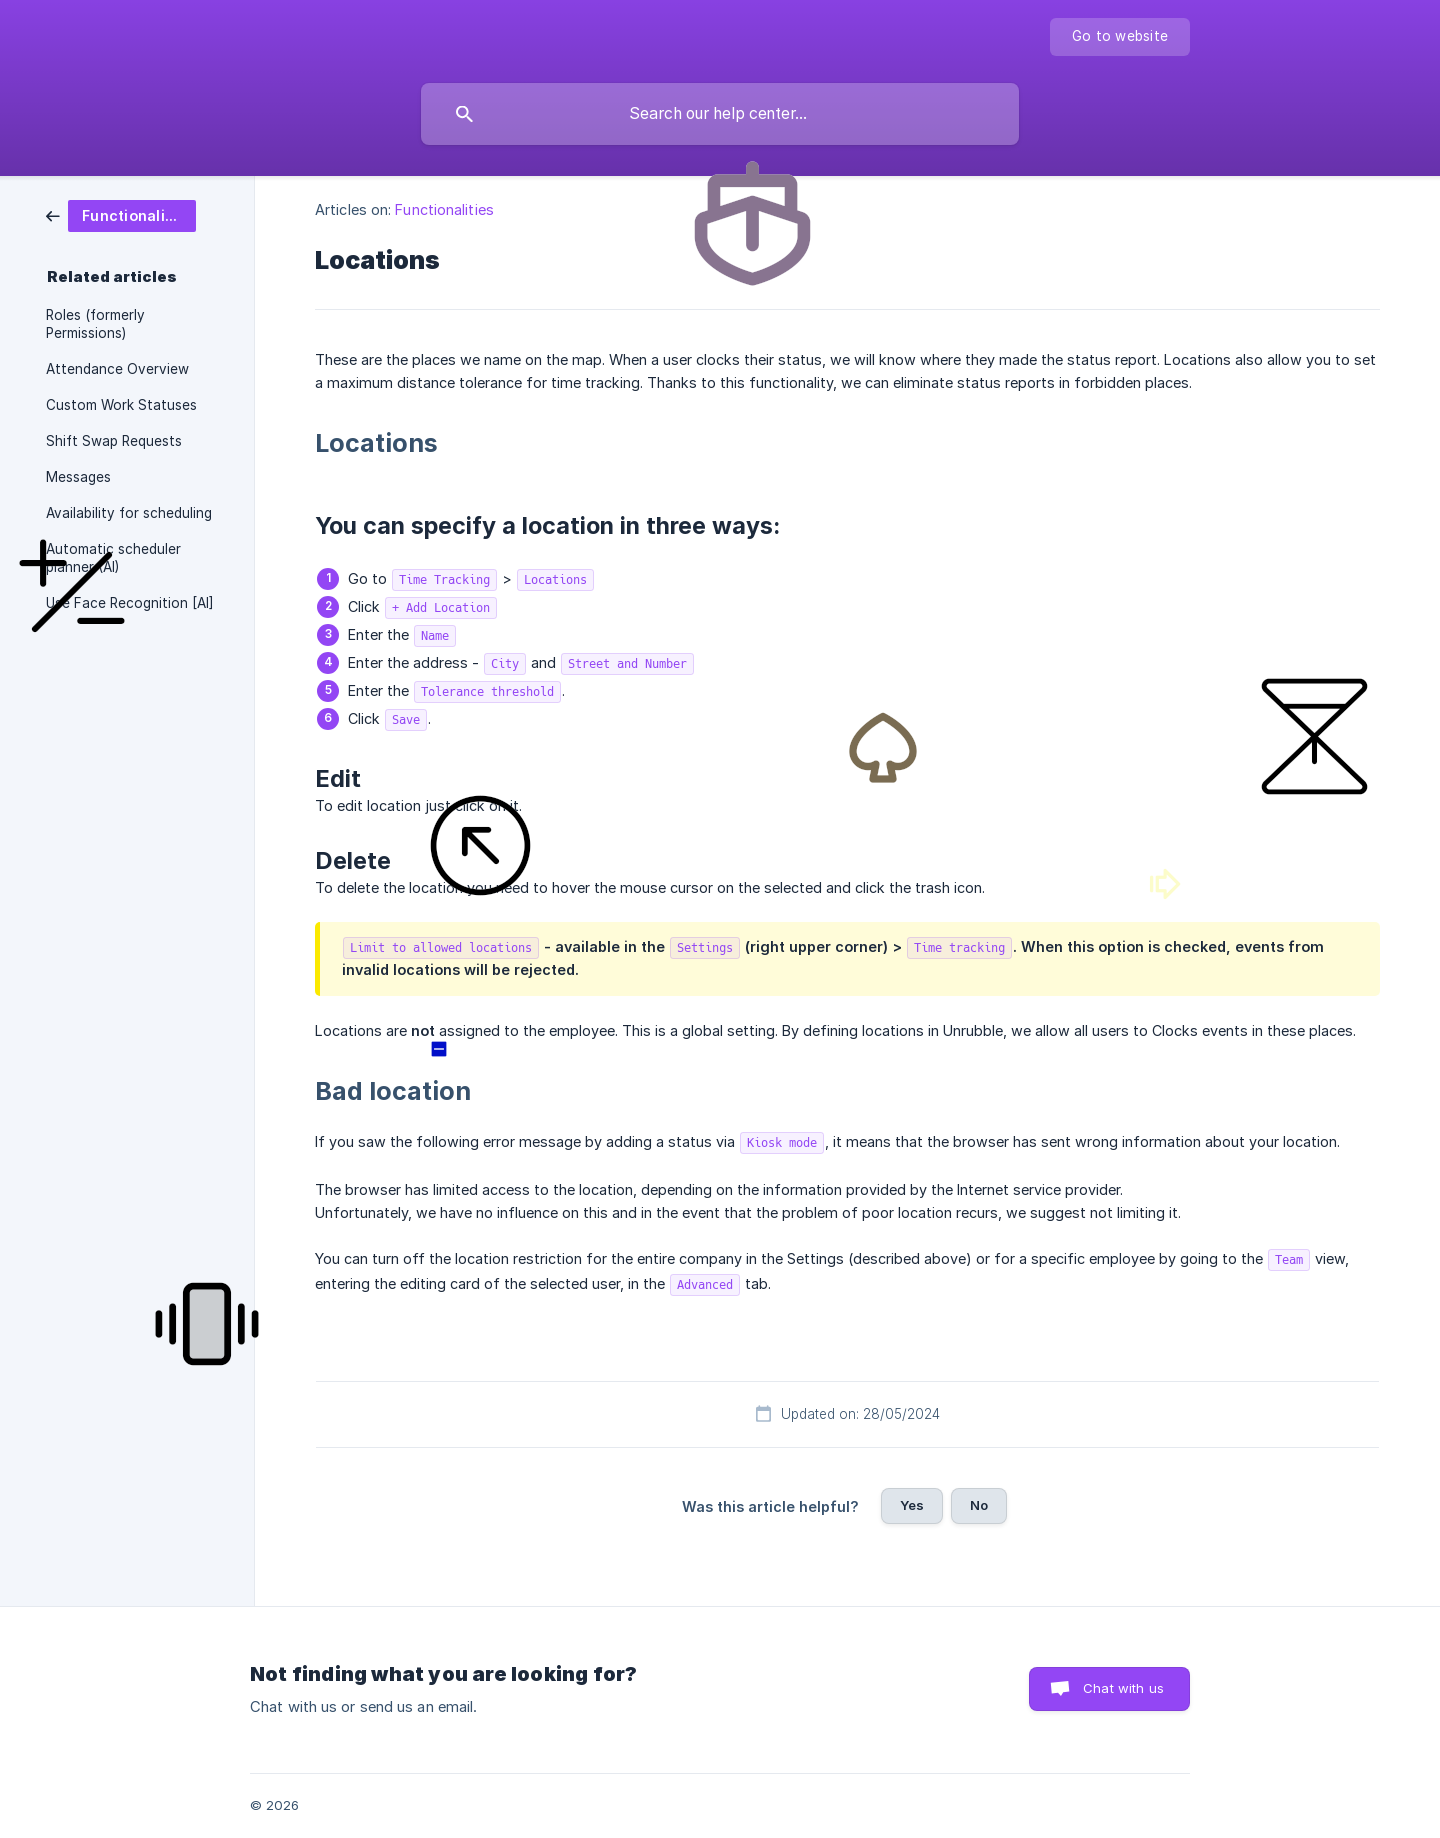 The image size is (1440, 1838). What do you see at coordinates (752, 223) in the screenshot?
I see `access boat or marine transportation options` at bounding box center [752, 223].